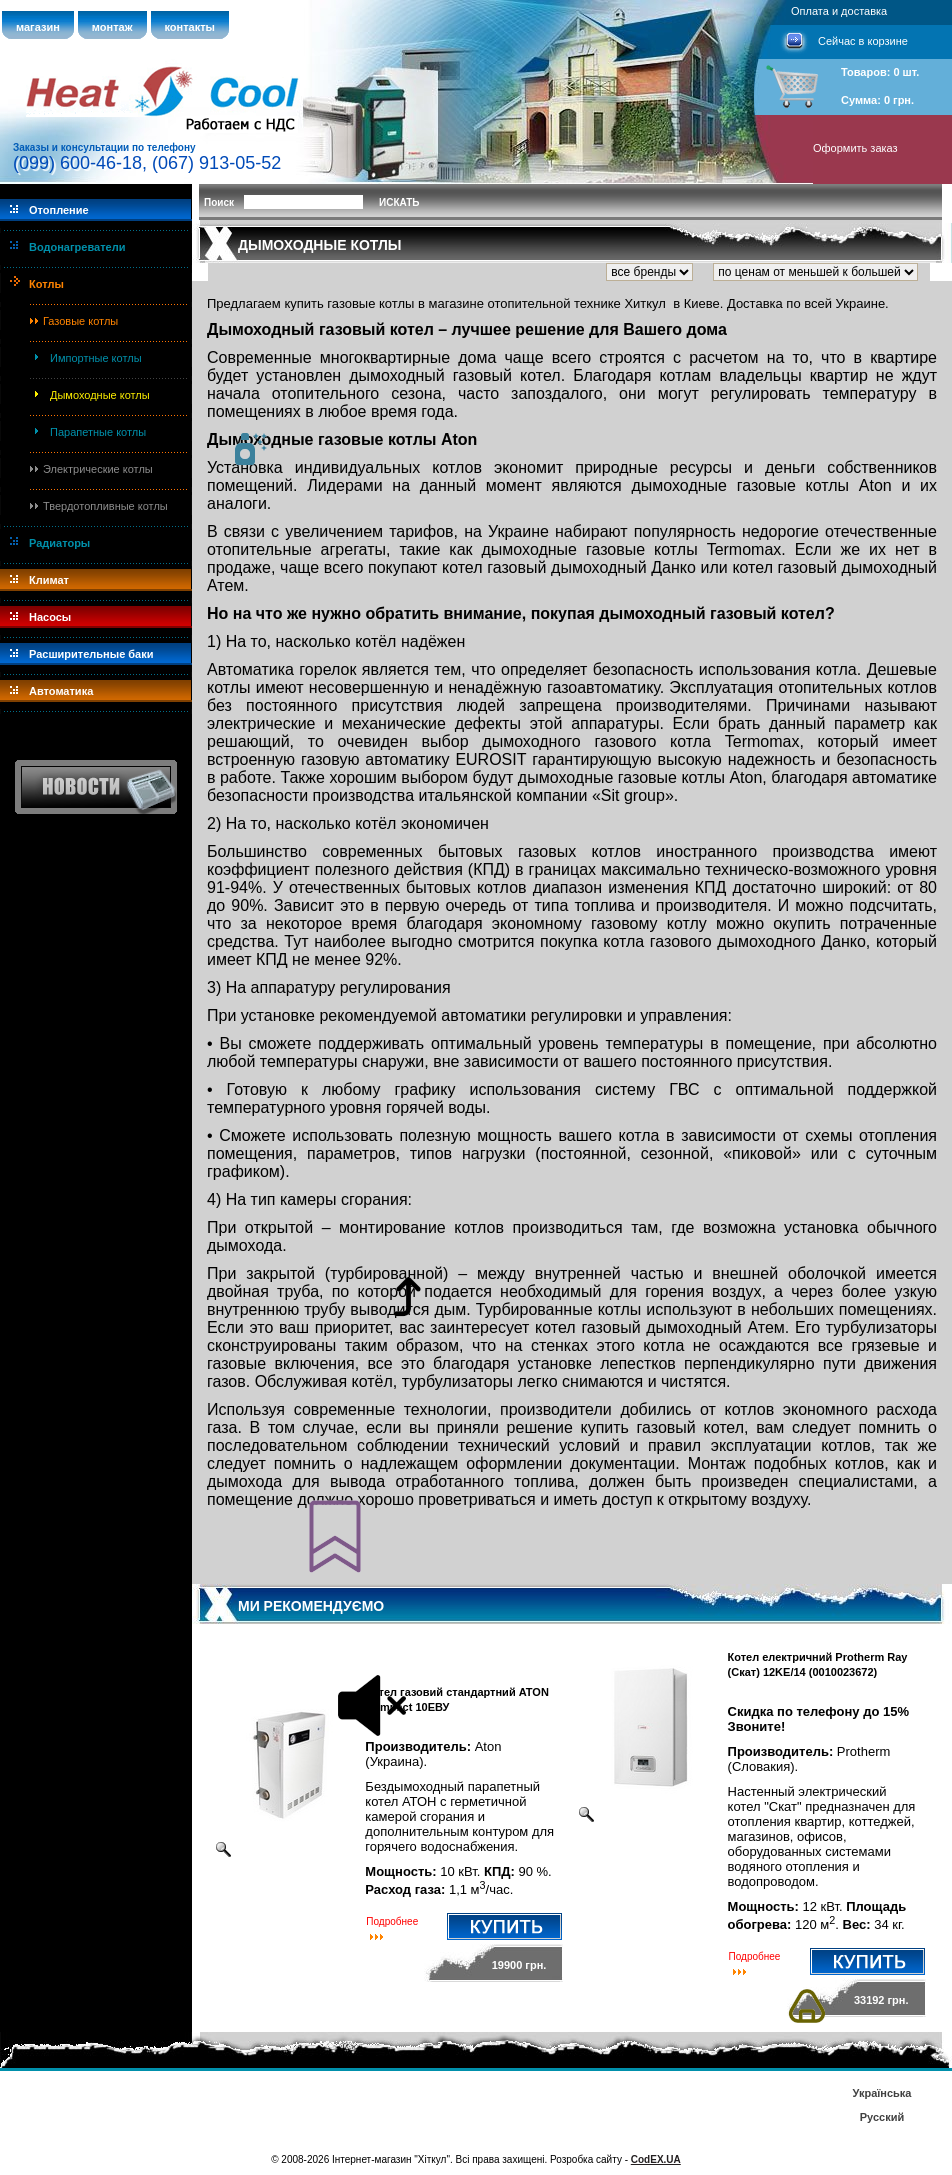  What do you see at coordinates (368, 1705) in the screenshot?
I see `mute audio` at bounding box center [368, 1705].